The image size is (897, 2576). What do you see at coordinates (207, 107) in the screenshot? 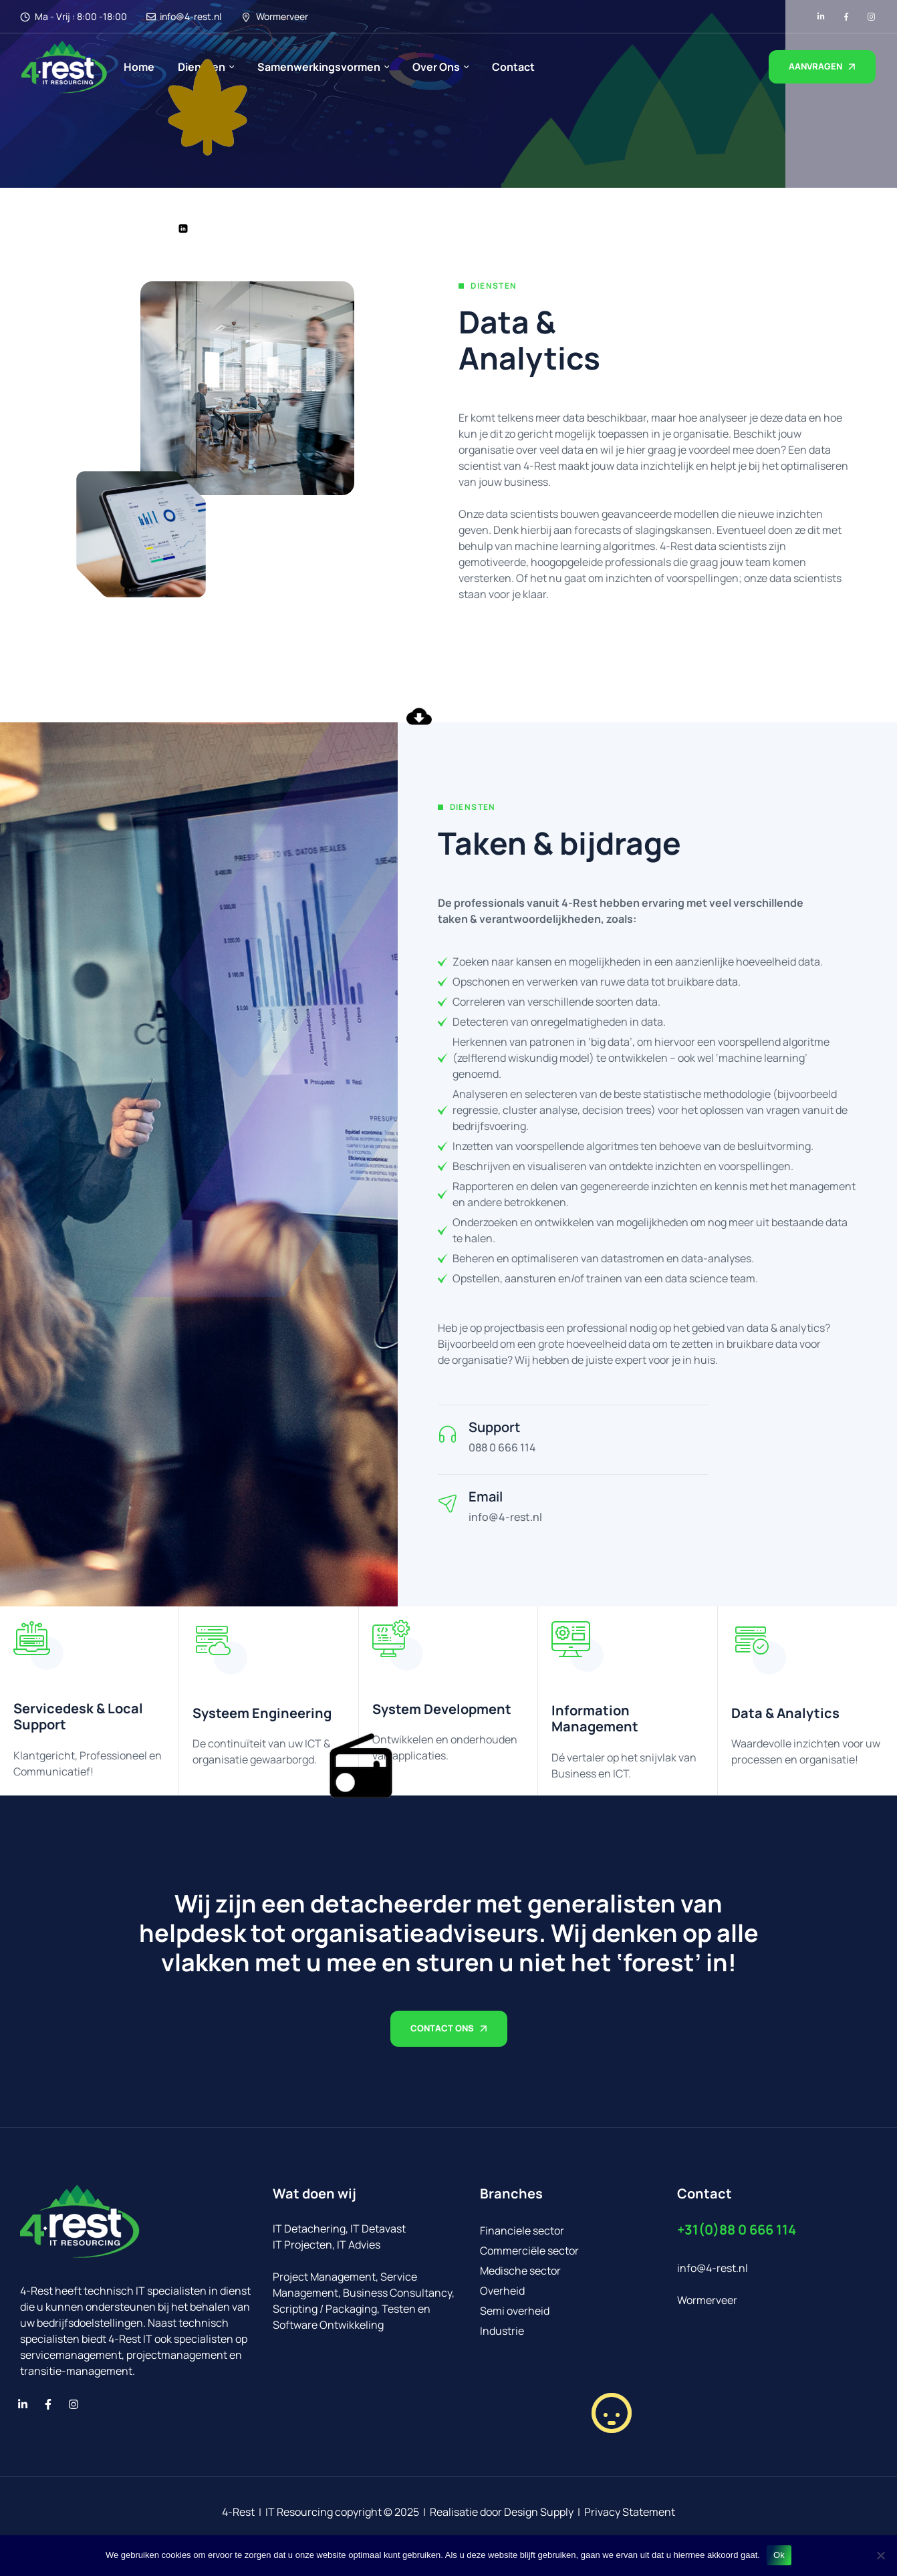
I see `indicates cannabis-related content or products` at bounding box center [207, 107].